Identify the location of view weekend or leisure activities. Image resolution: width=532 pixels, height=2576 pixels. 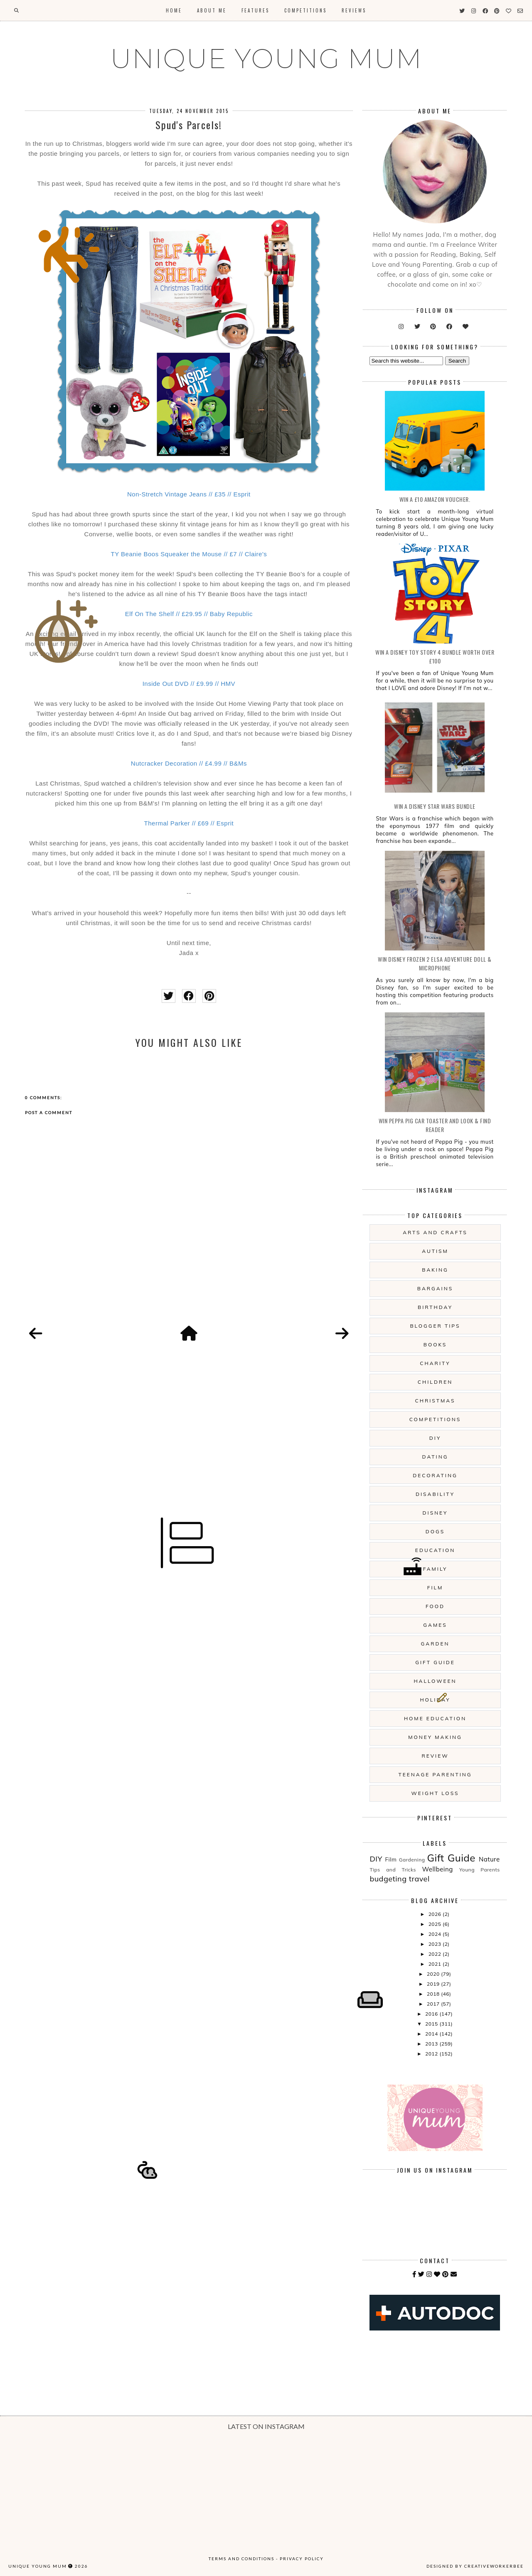
(370, 1999).